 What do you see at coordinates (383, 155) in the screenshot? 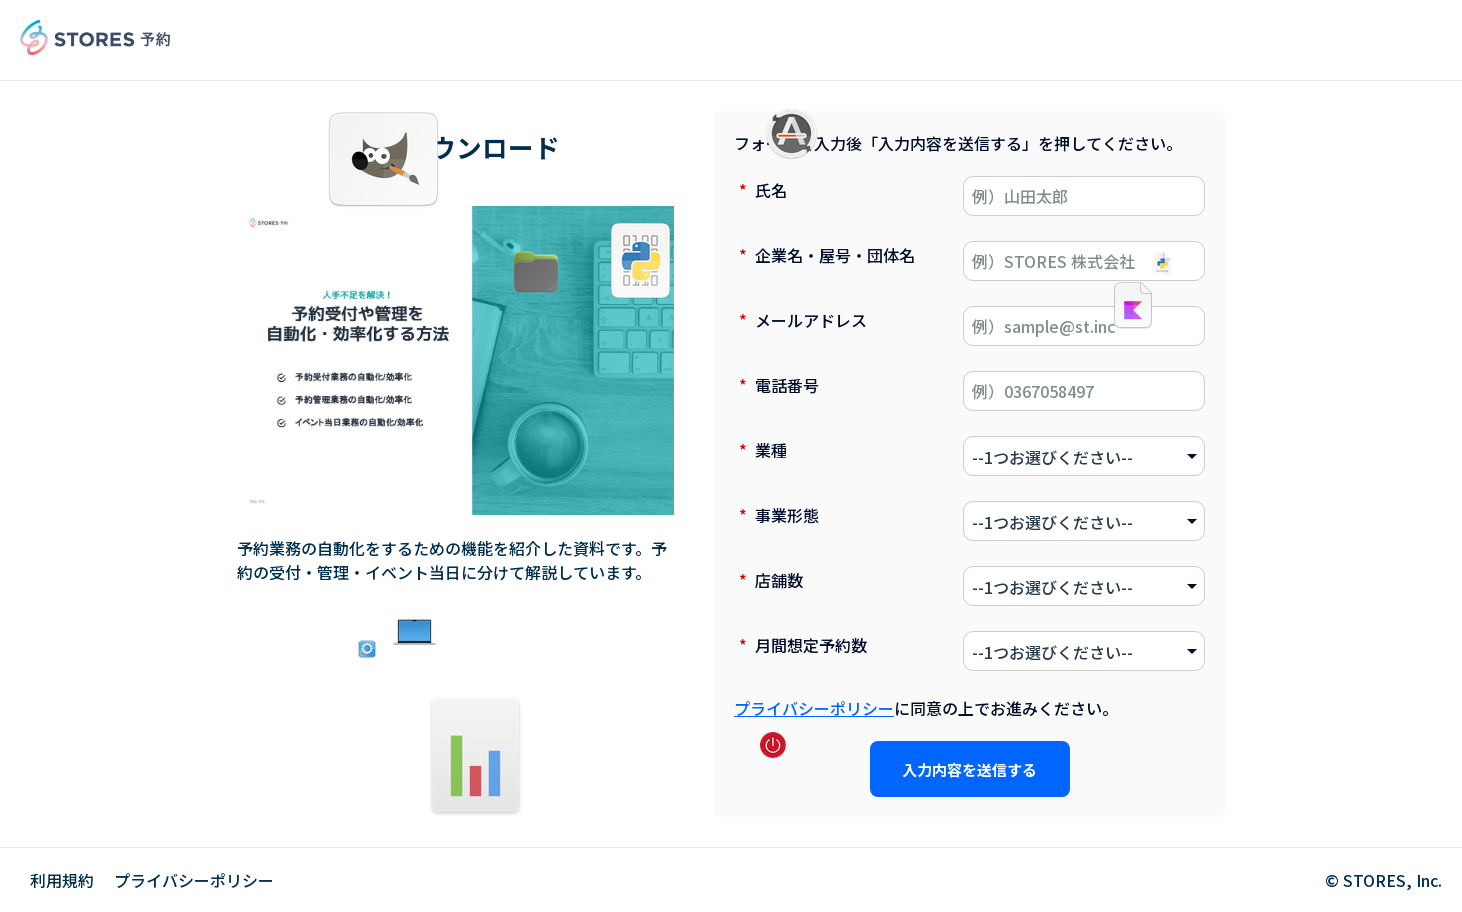
I see `open a GIMP image file` at bounding box center [383, 155].